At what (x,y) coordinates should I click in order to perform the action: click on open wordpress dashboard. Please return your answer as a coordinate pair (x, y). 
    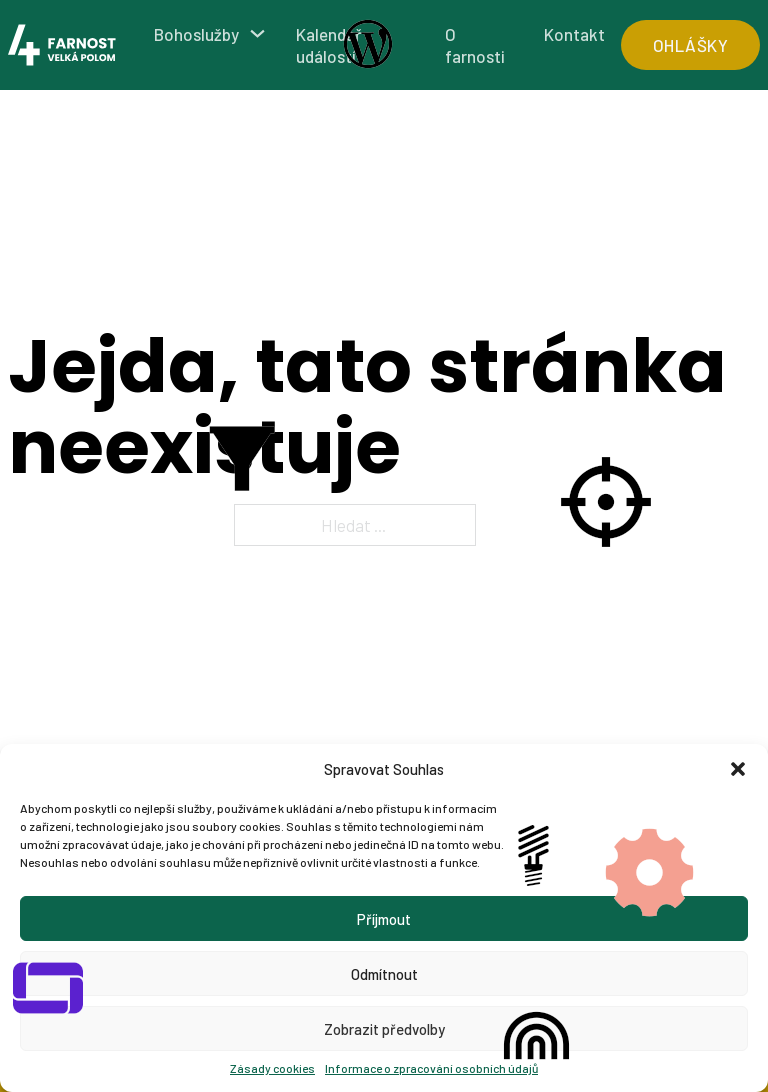
    Looking at the image, I should click on (368, 44).